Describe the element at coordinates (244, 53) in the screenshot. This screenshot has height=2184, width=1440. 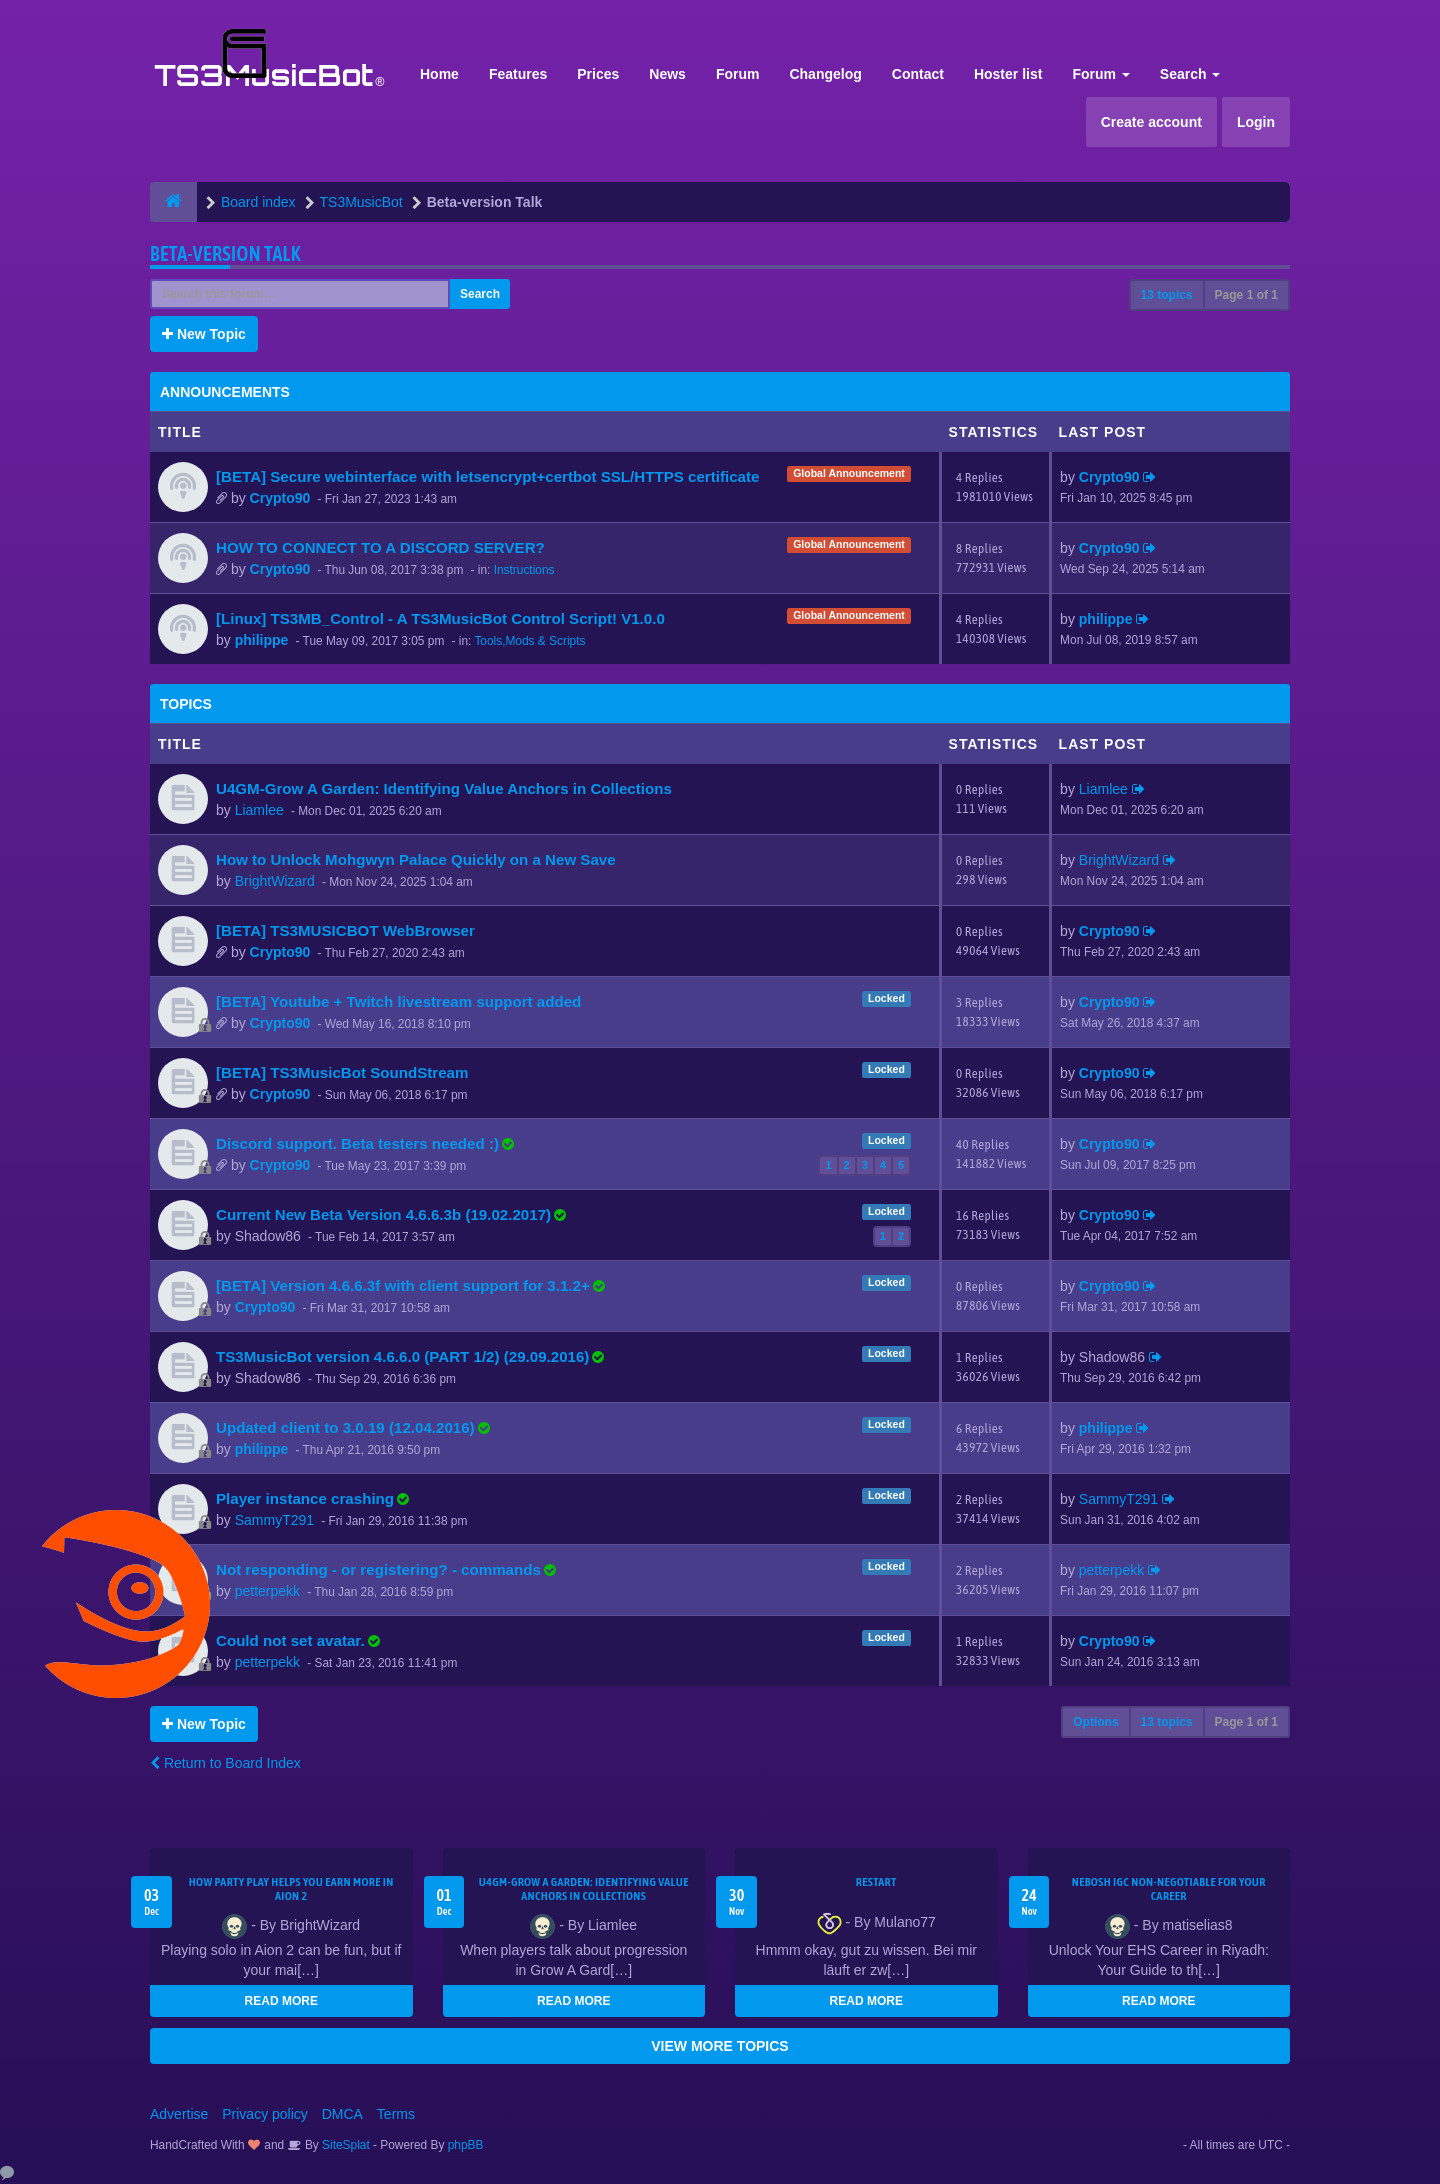
I see `open library or book collection` at that location.